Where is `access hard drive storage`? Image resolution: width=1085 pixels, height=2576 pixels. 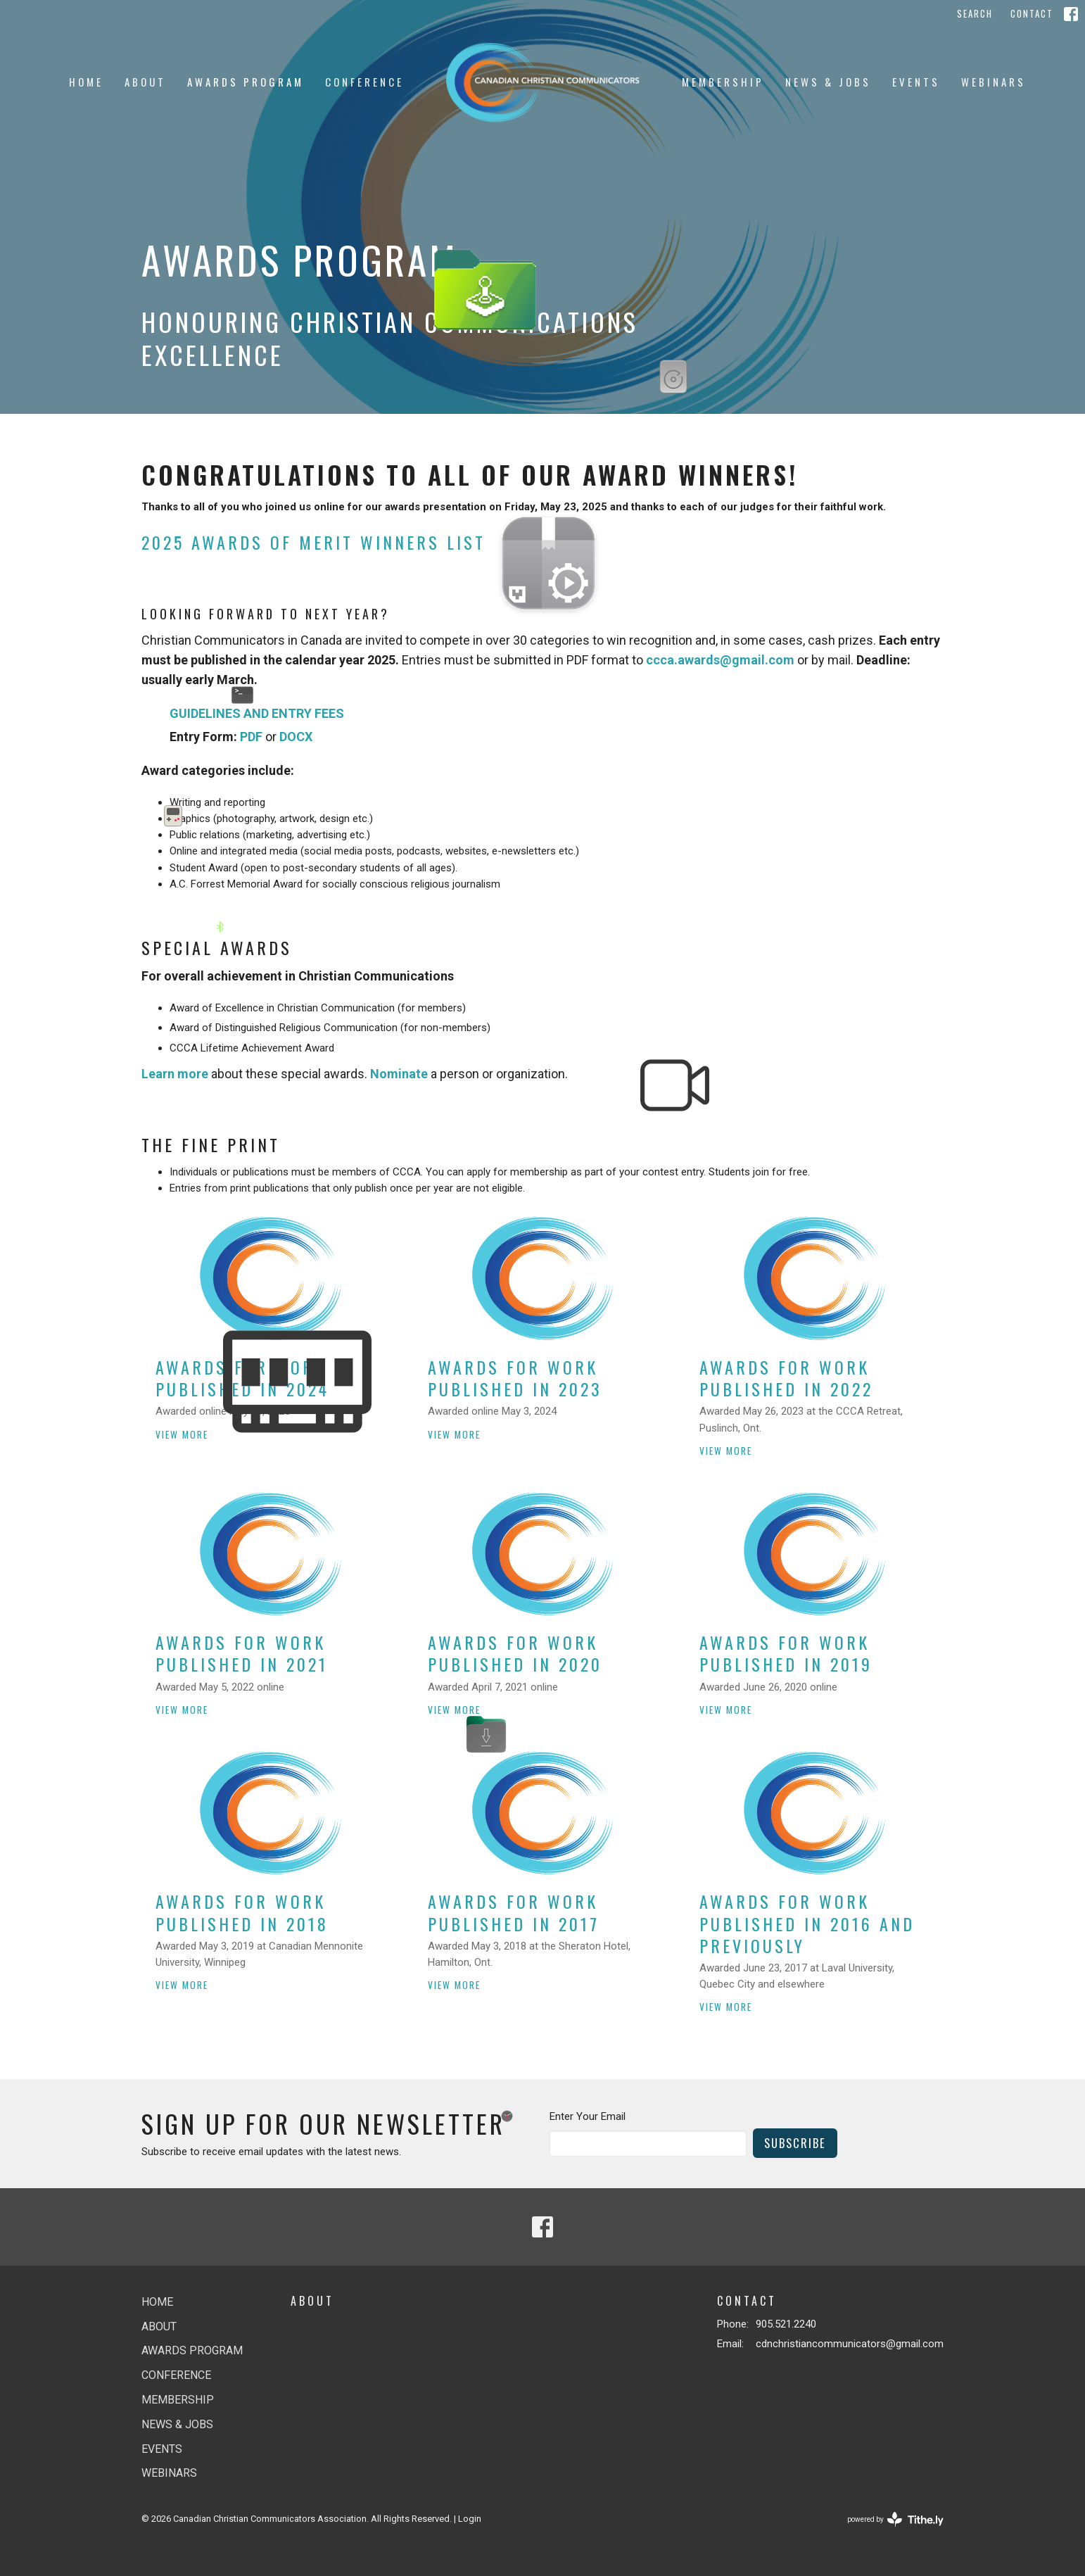
access hard drive storage is located at coordinates (673, 377).